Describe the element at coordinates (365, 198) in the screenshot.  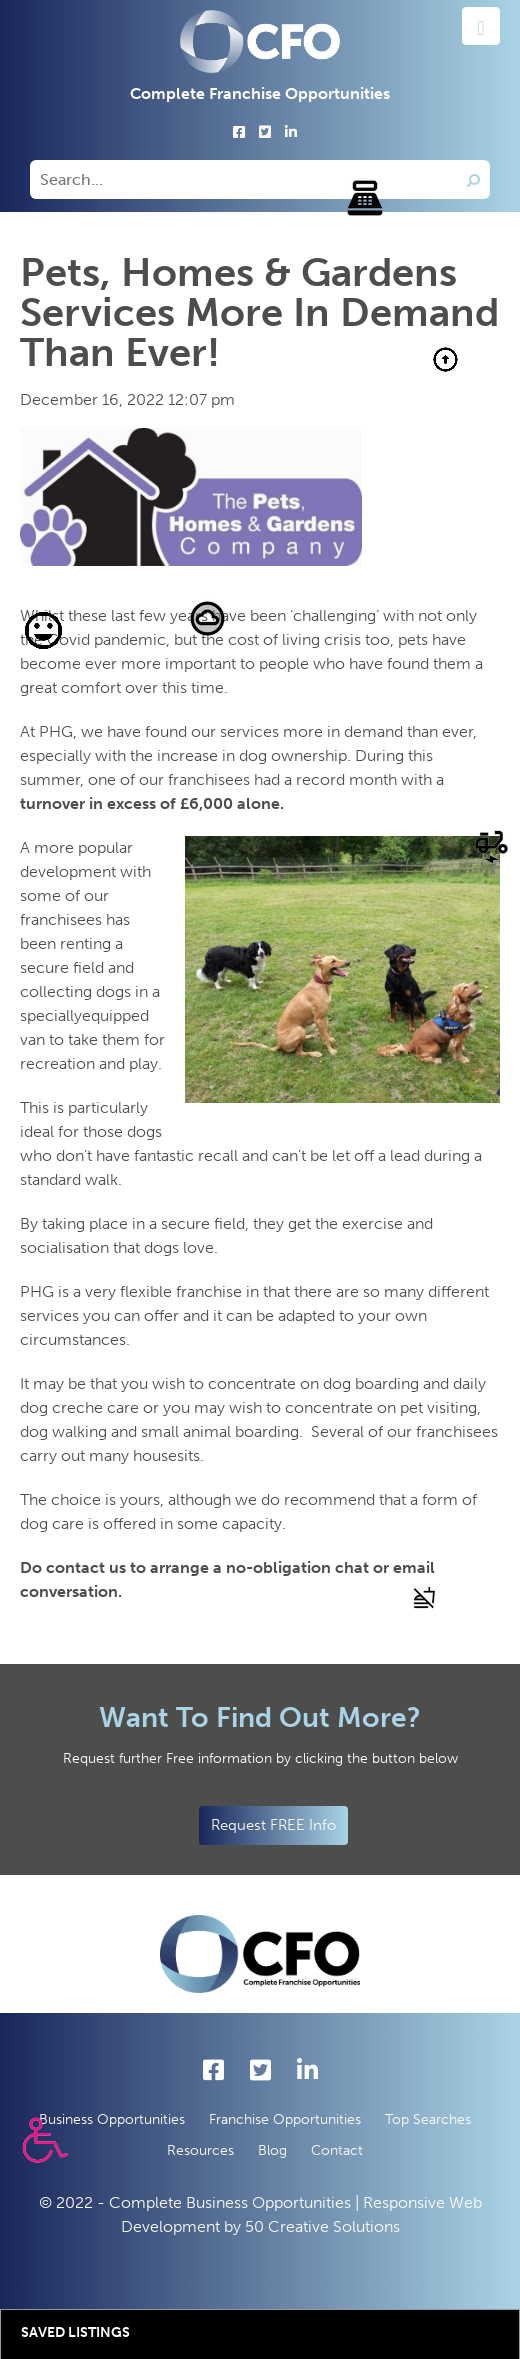
I see `access point of sale or checkout system` at that location.